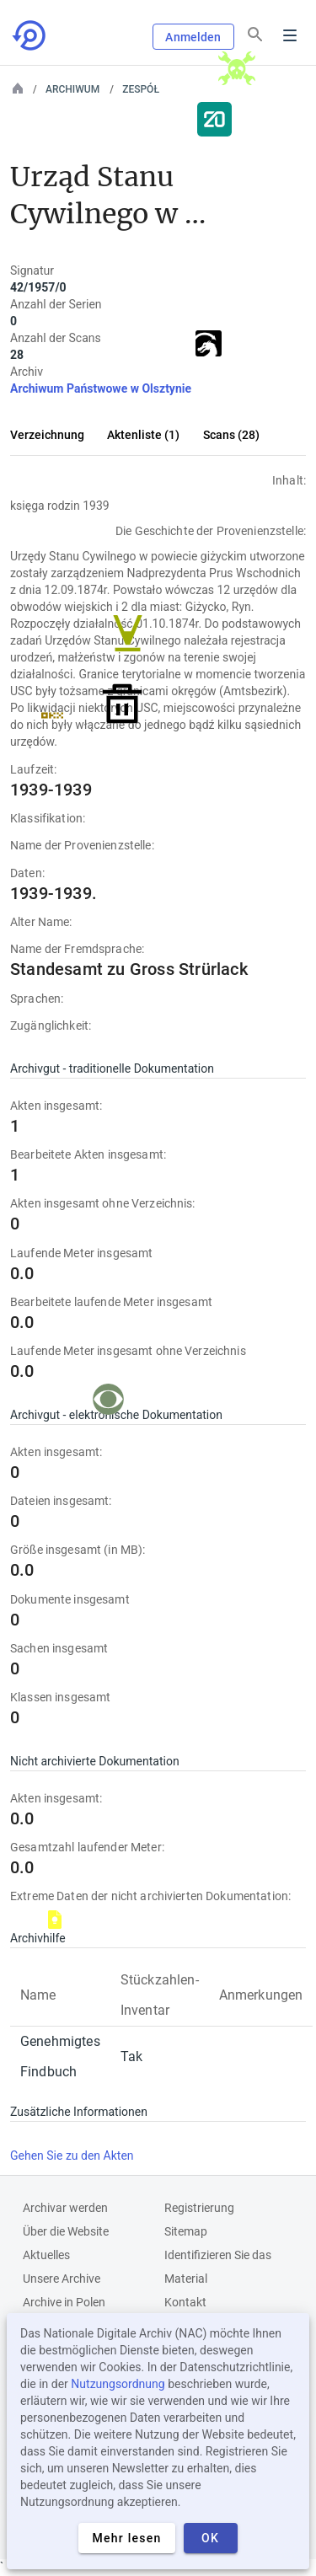 The height and width of the screenshot is (2576, 316). What do you see at coordinates (127, 633) in the screenshot?
I see `visit viblo platform` at bounding box center [127, 633].